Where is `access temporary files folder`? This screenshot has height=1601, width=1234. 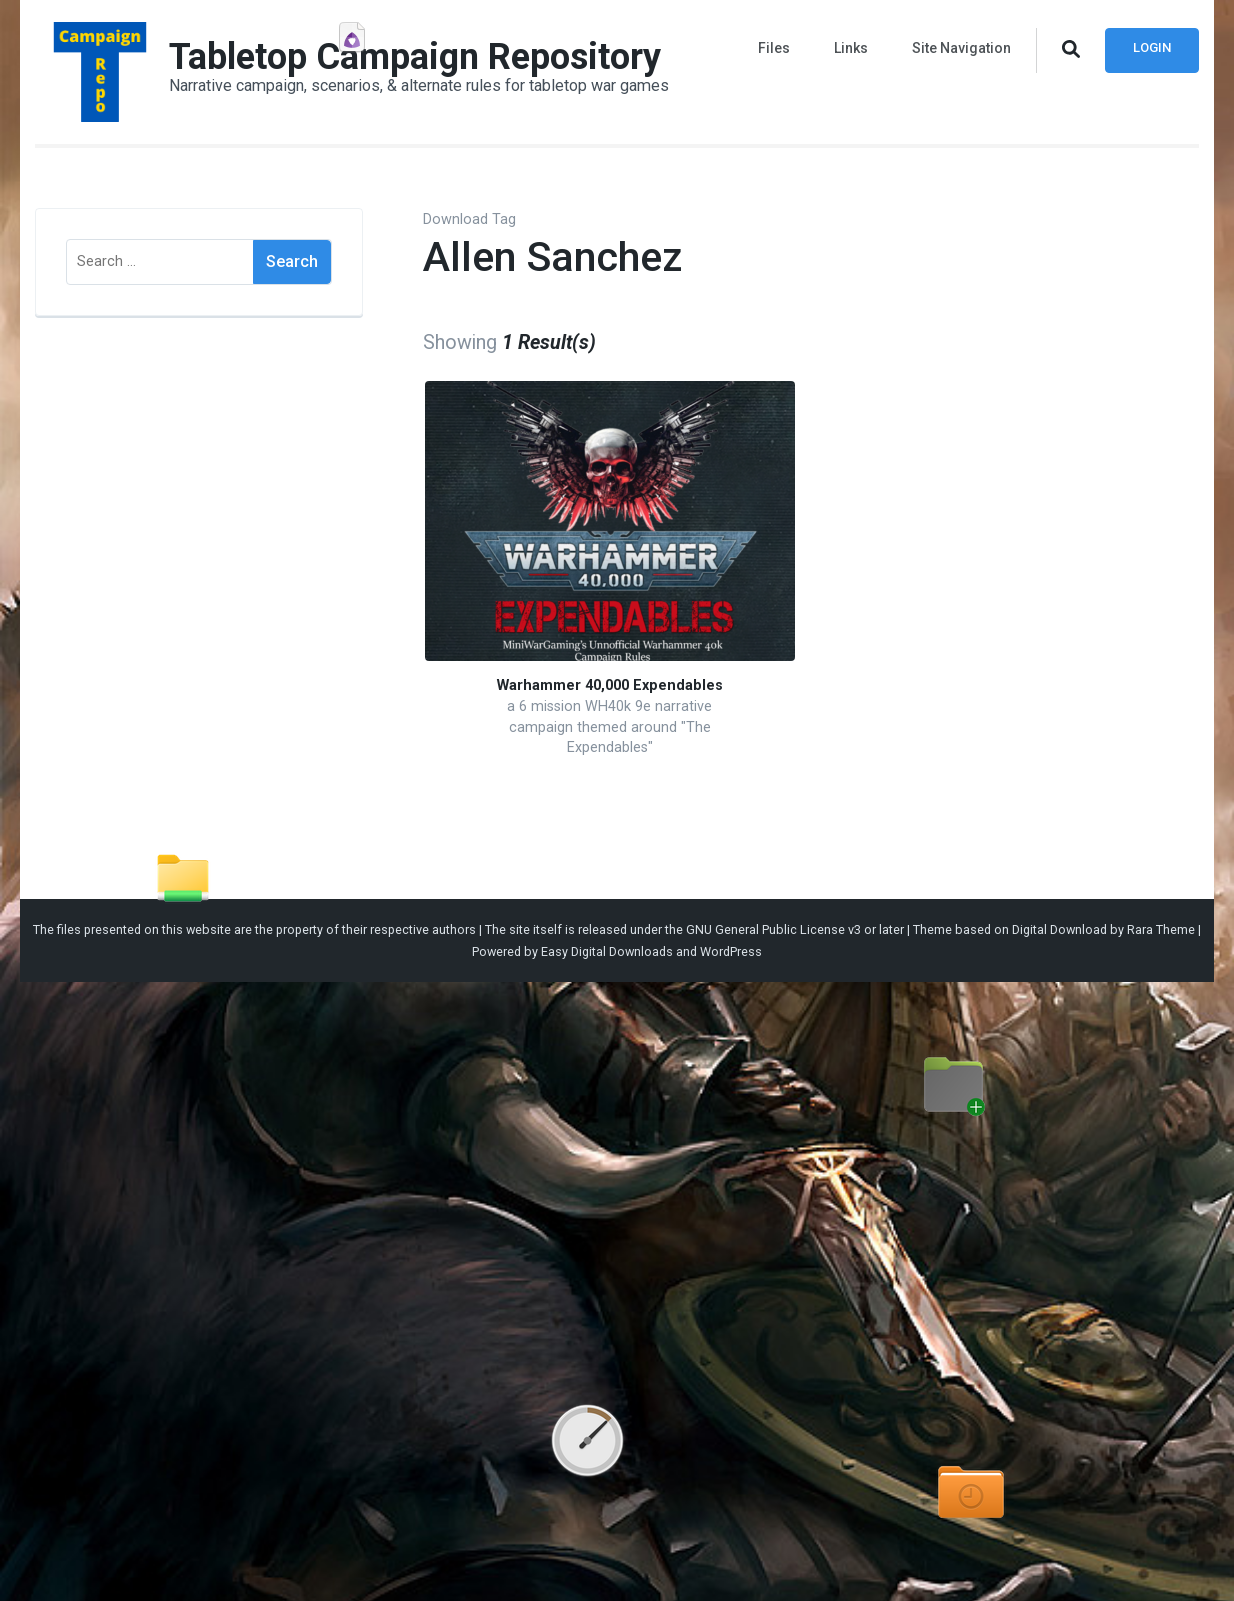
access temporary files folder is located at coordinates (971, 1492).